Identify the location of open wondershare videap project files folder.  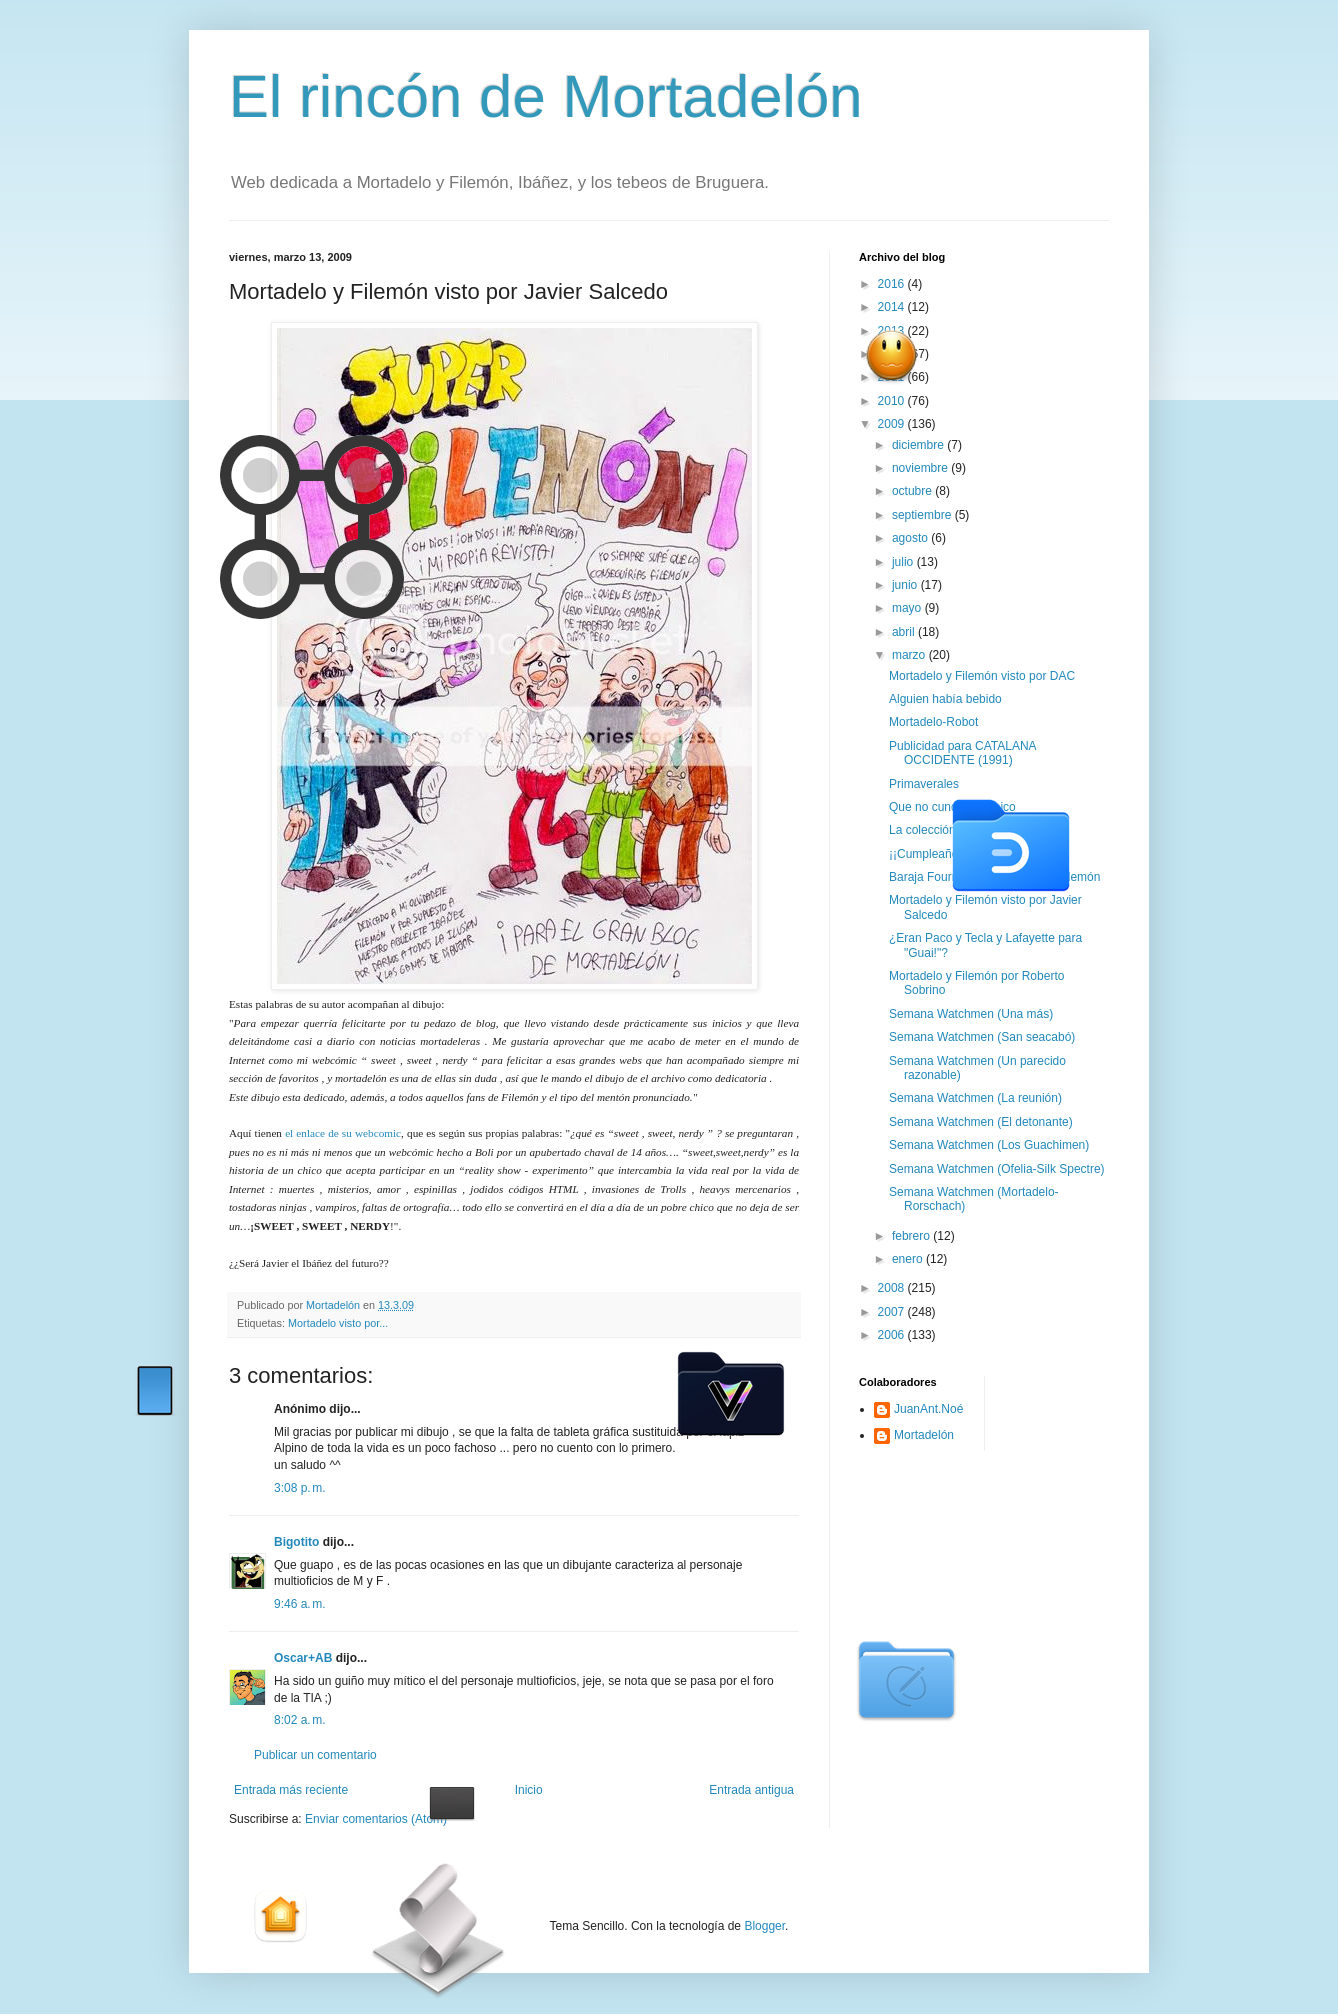
(730, 1396).